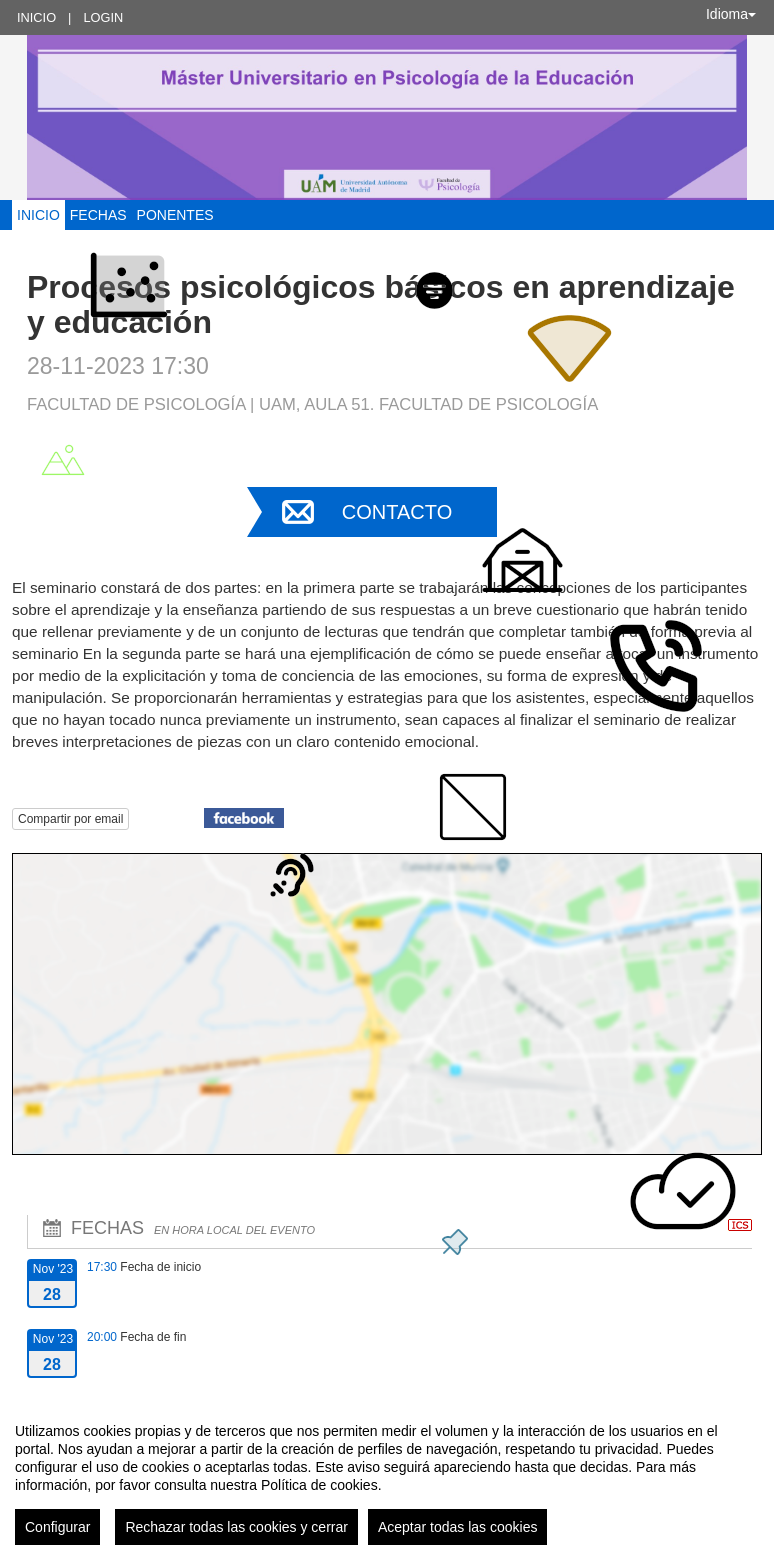 This screenshot has width=774, height=1560. Describe the element at coordinates (454, 1243) in the screenshot. I see `pin an item to keep it visible` at that location.